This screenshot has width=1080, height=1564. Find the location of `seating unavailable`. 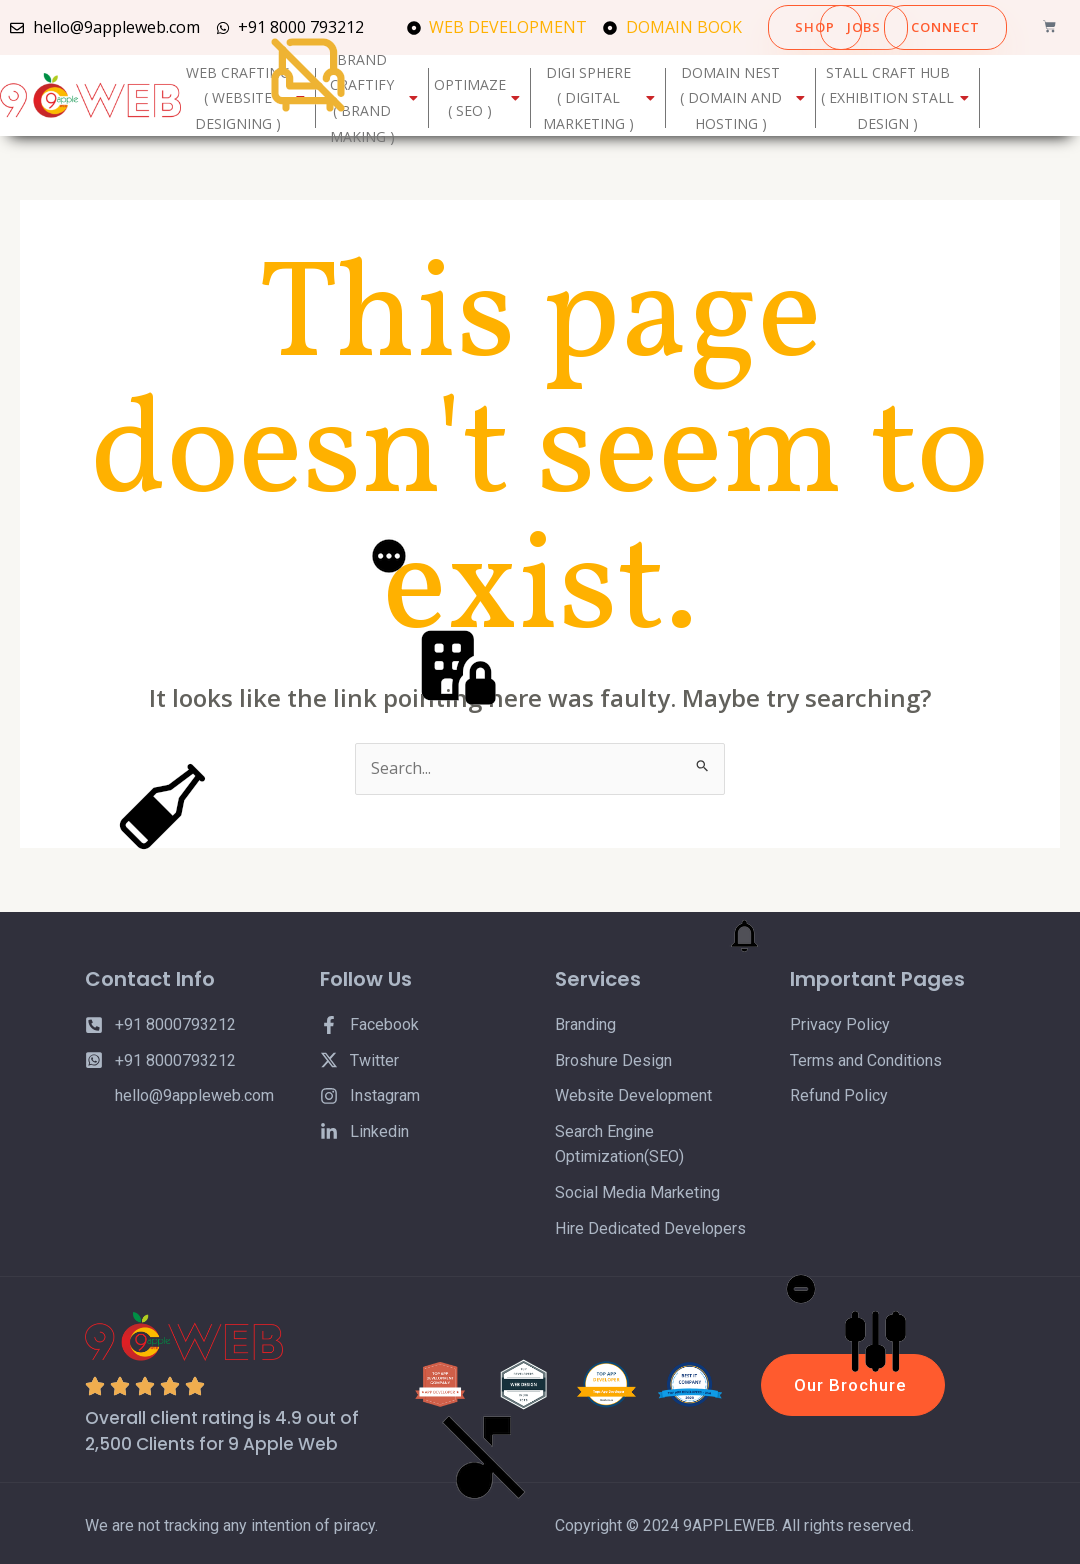

seating unavailable is located at coordinates (308, 75).